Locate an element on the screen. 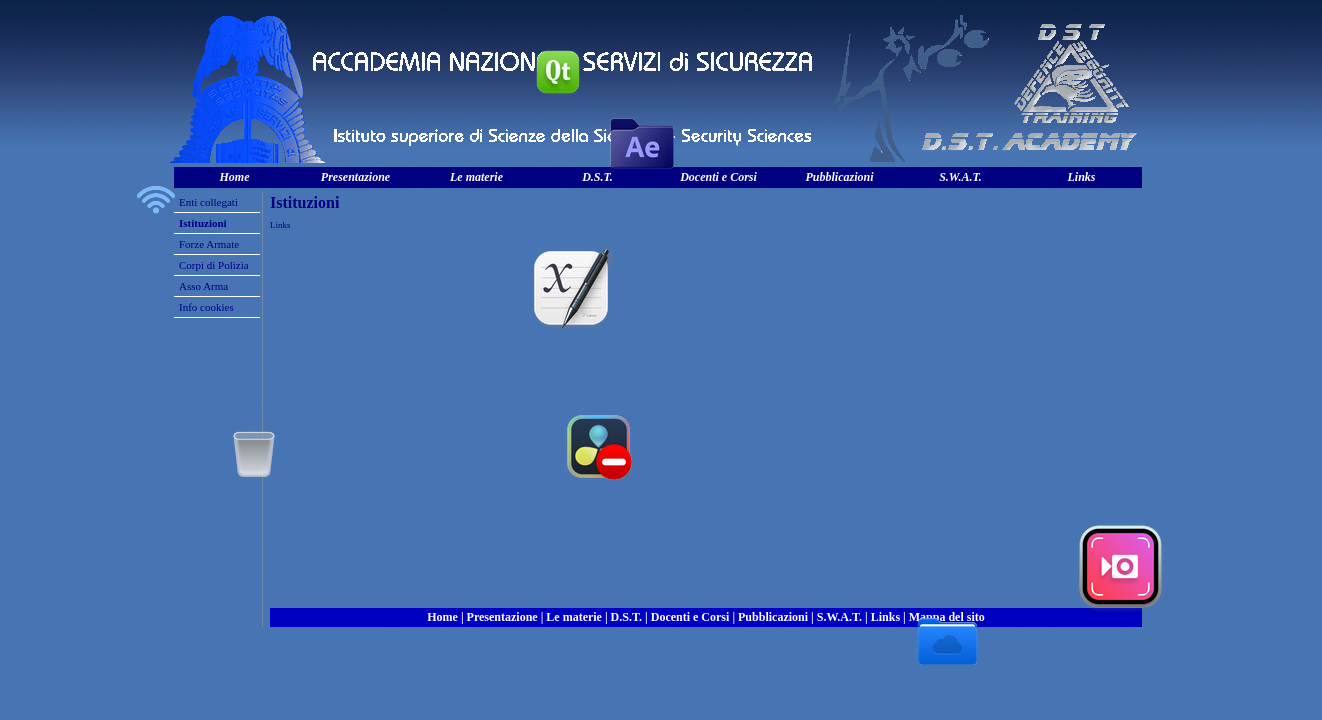 Image resolution: width=1322 pixels, height=720 pixels. open kooha screen recorder is located at coordinates (1120, 566).